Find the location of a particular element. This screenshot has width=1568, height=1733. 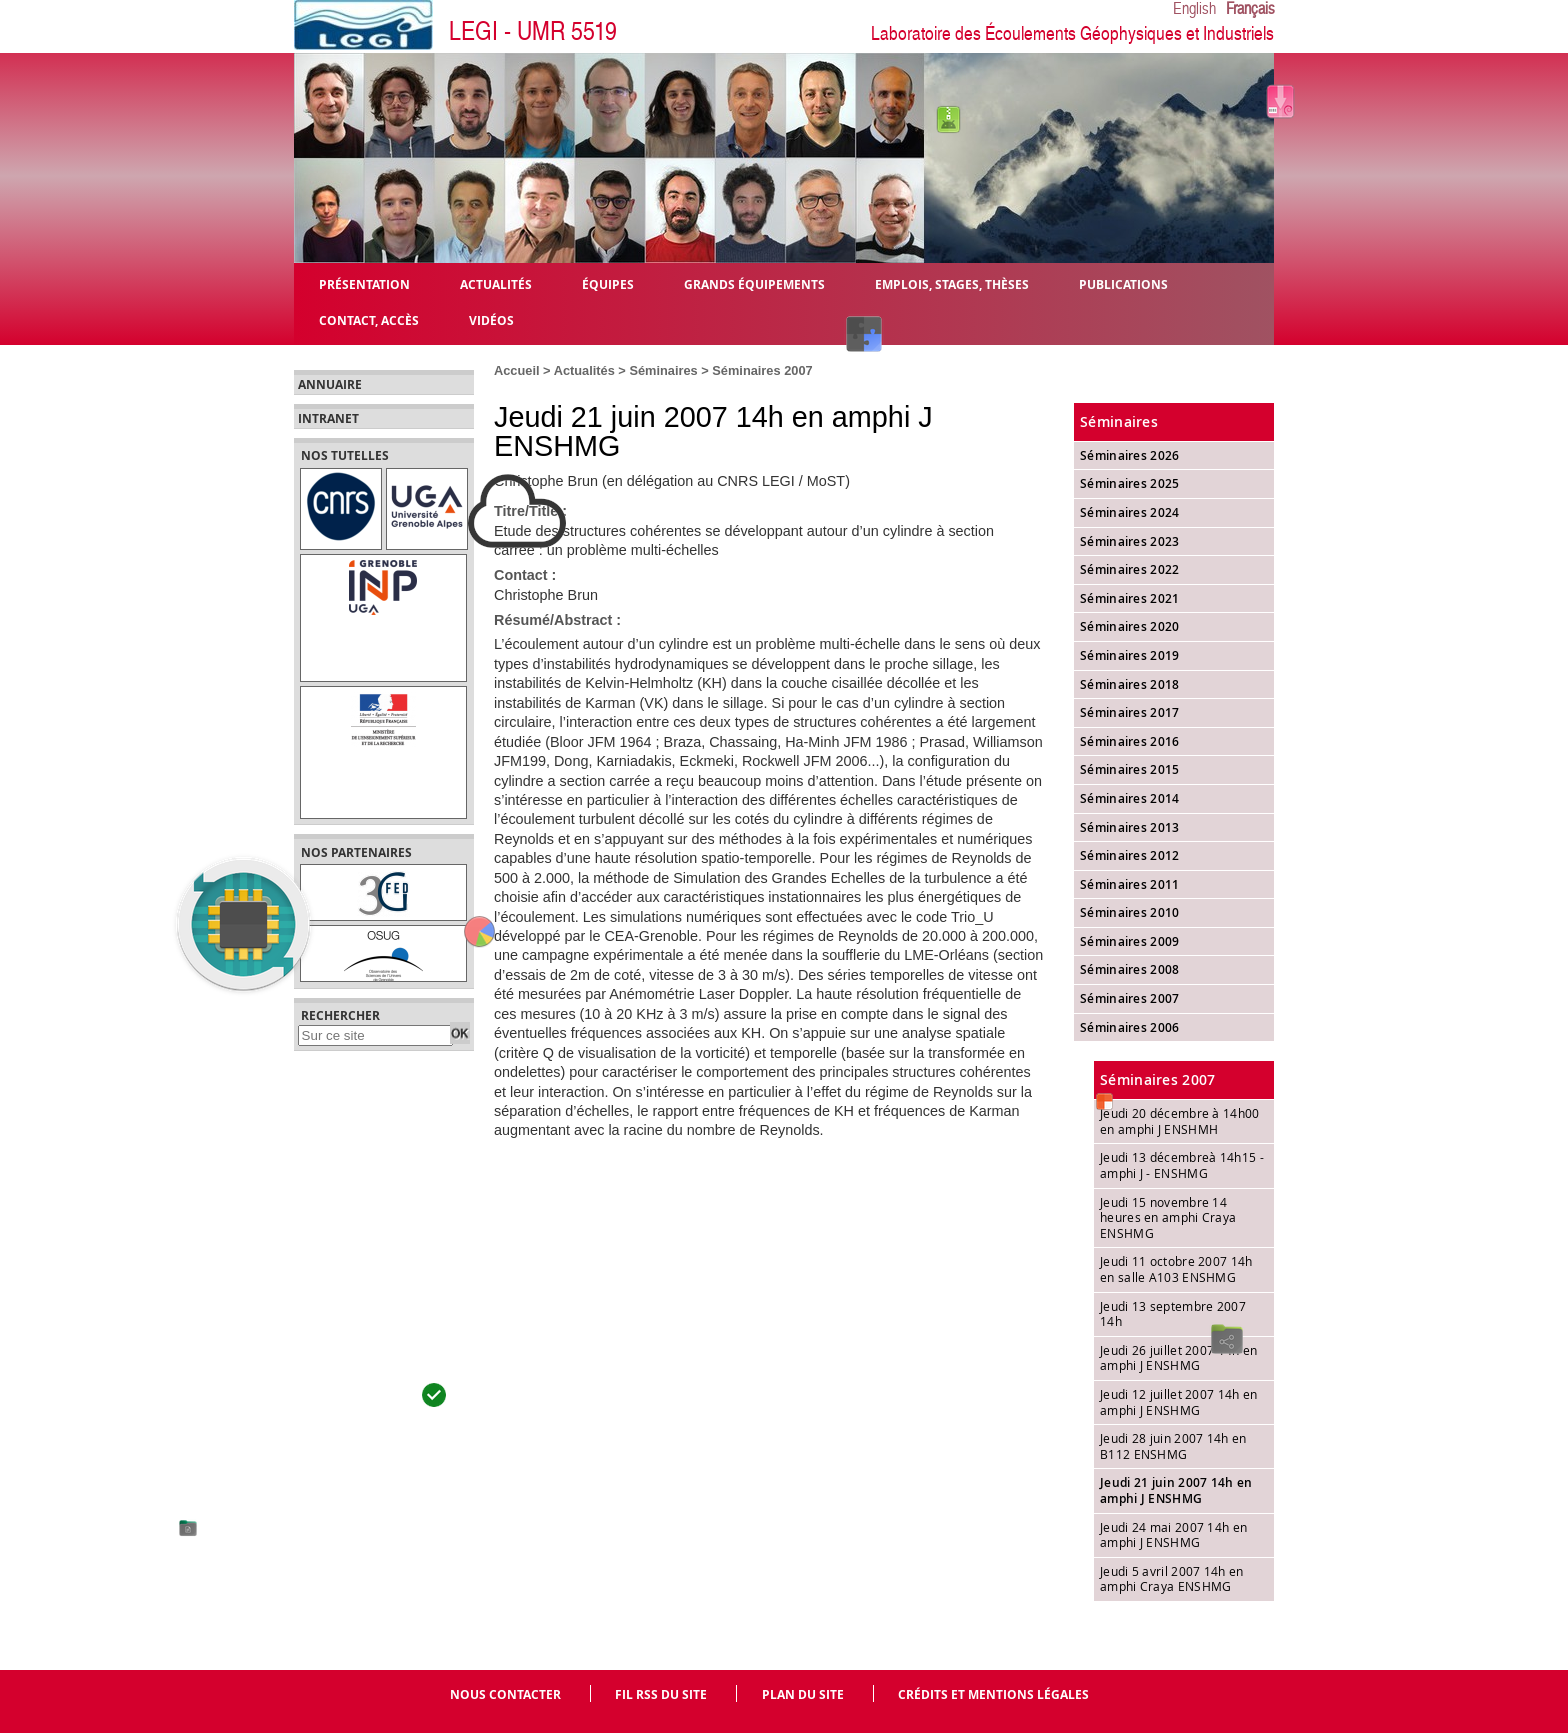

open your documents folder is located at coordinates (188, 1528).